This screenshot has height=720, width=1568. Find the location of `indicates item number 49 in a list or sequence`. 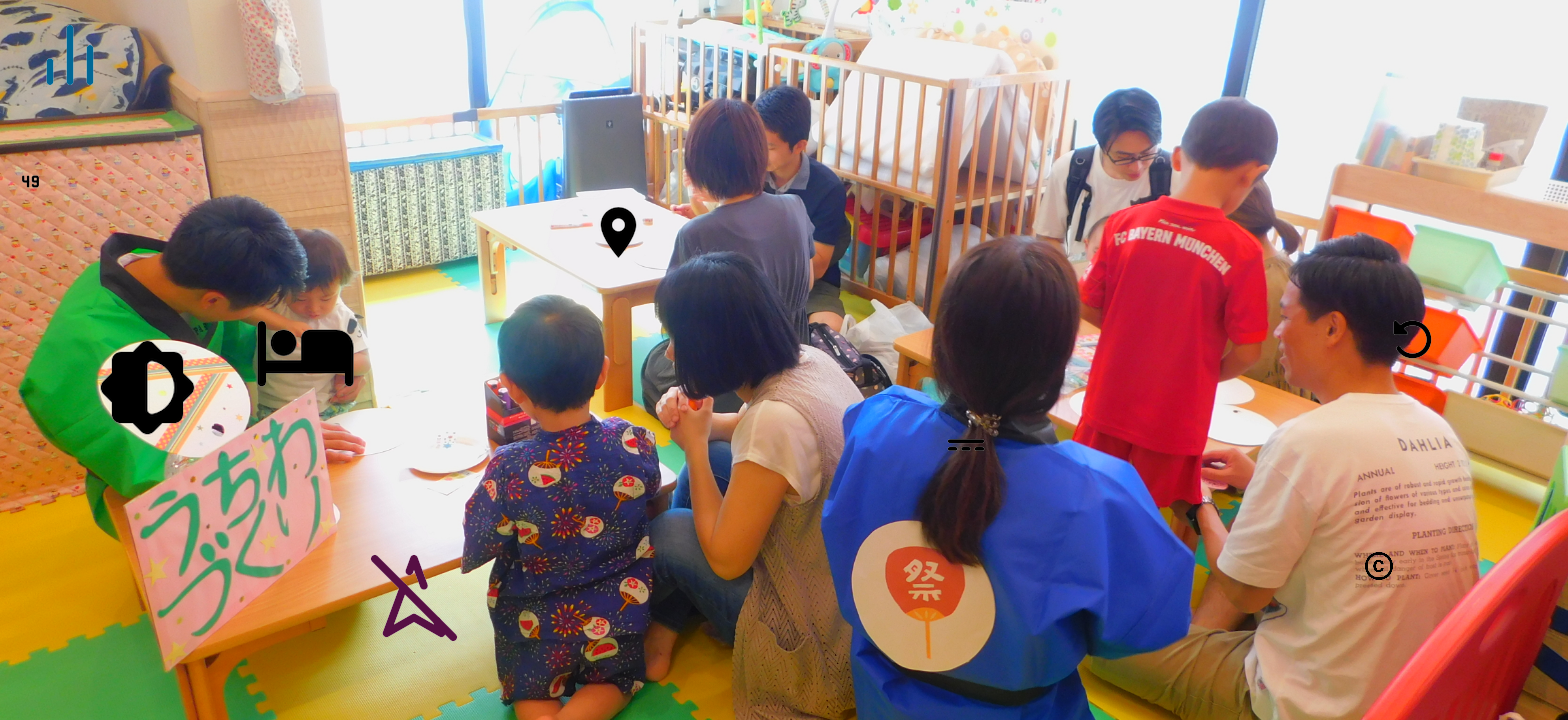

indicates item number 49 in a list or sequence is located at coordinates (30, 181).